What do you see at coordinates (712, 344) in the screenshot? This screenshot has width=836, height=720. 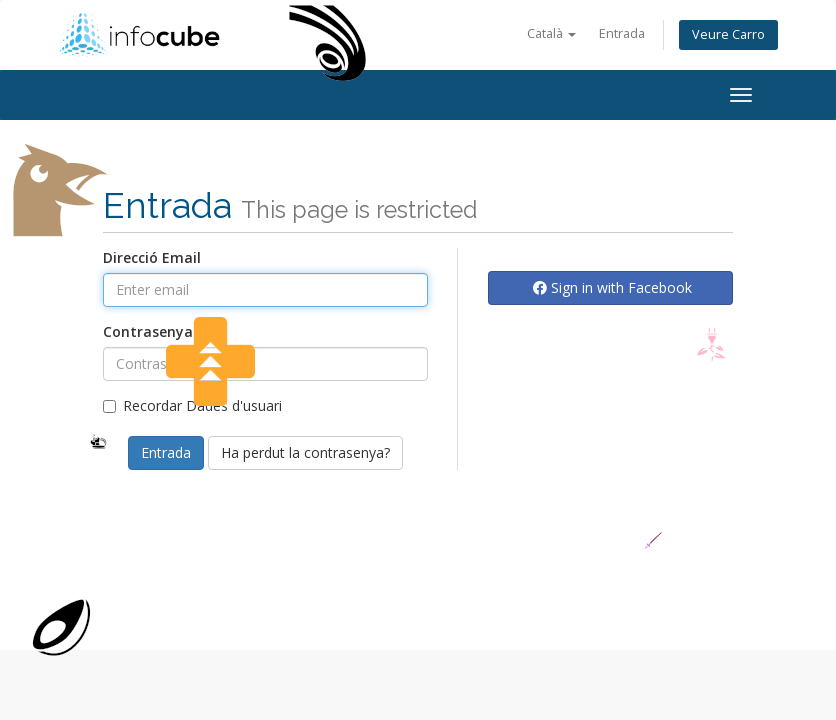 I see `indicates eco-friendly or sustainable energy mode` at bounding box center [712, 344].